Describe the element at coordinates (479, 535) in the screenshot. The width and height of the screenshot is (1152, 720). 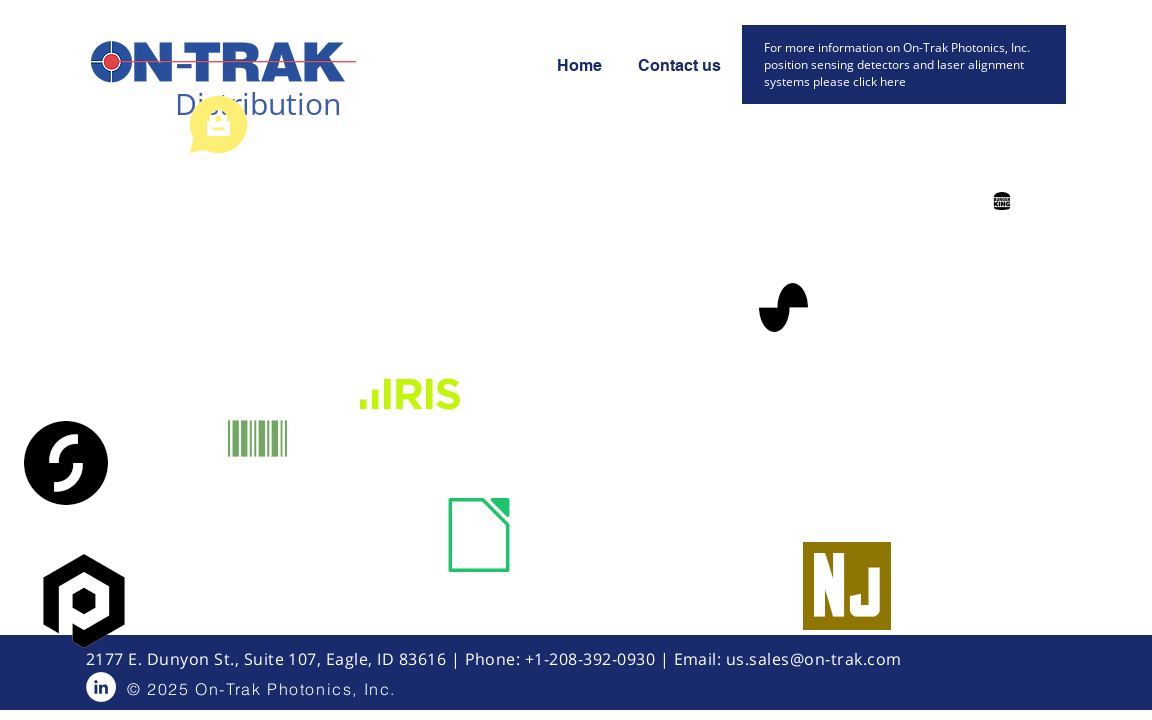
I see `open LibreOffice application` at that location.